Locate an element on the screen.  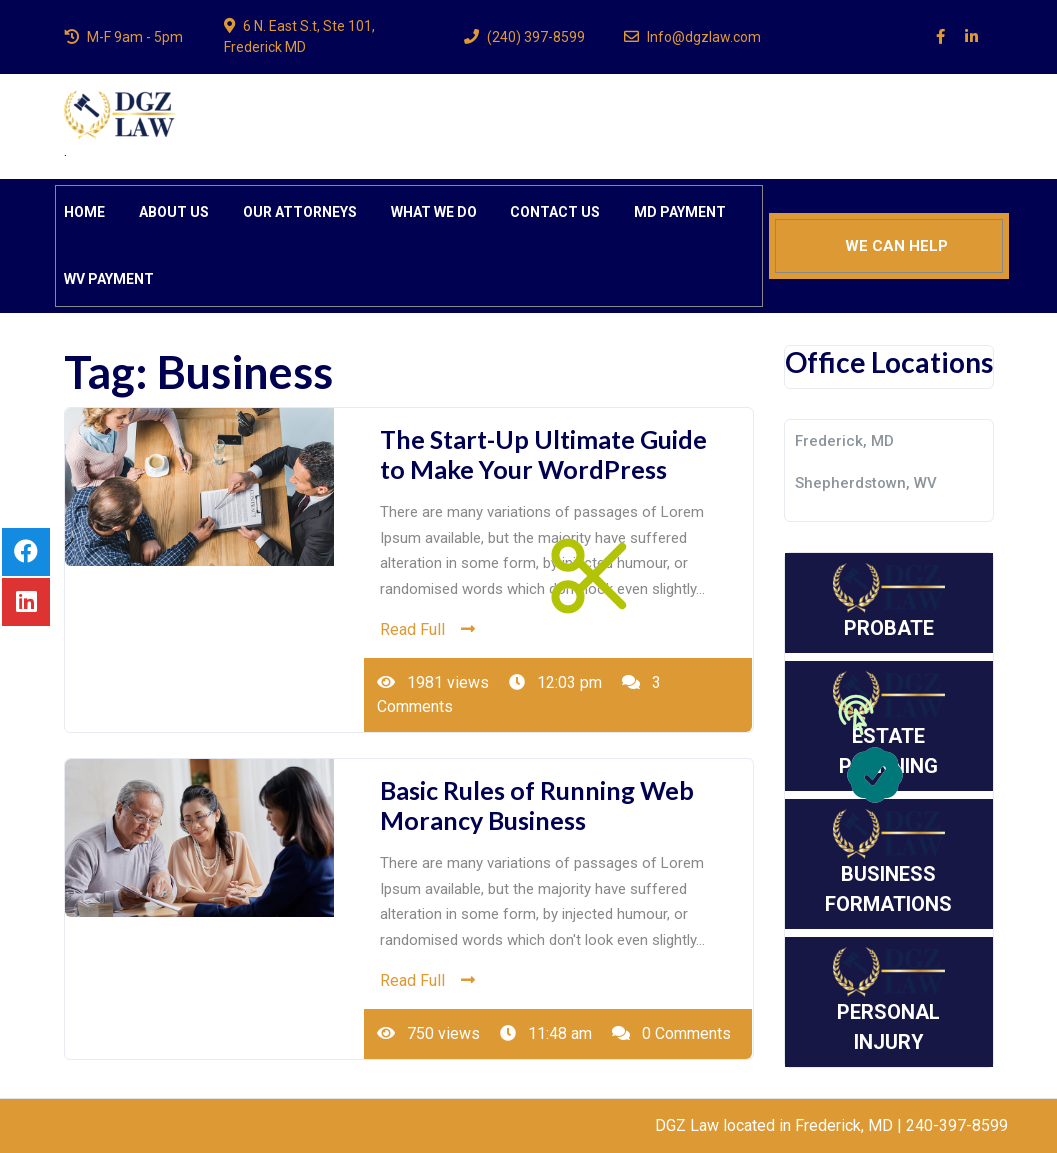
verified account or profile status is located at coordinates (875, 775).